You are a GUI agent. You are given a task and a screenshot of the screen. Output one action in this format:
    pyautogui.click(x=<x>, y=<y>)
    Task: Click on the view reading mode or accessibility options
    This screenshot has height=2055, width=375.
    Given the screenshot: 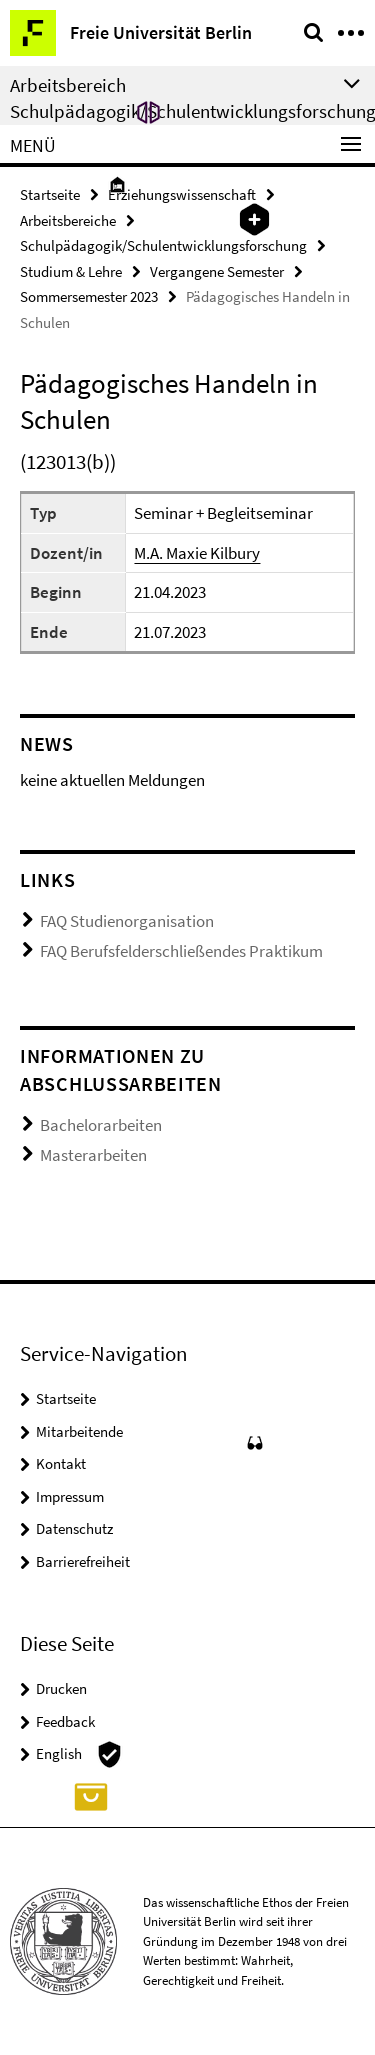 What is the action you would take?
    pyautogui.click(x=255, y=1443)
    